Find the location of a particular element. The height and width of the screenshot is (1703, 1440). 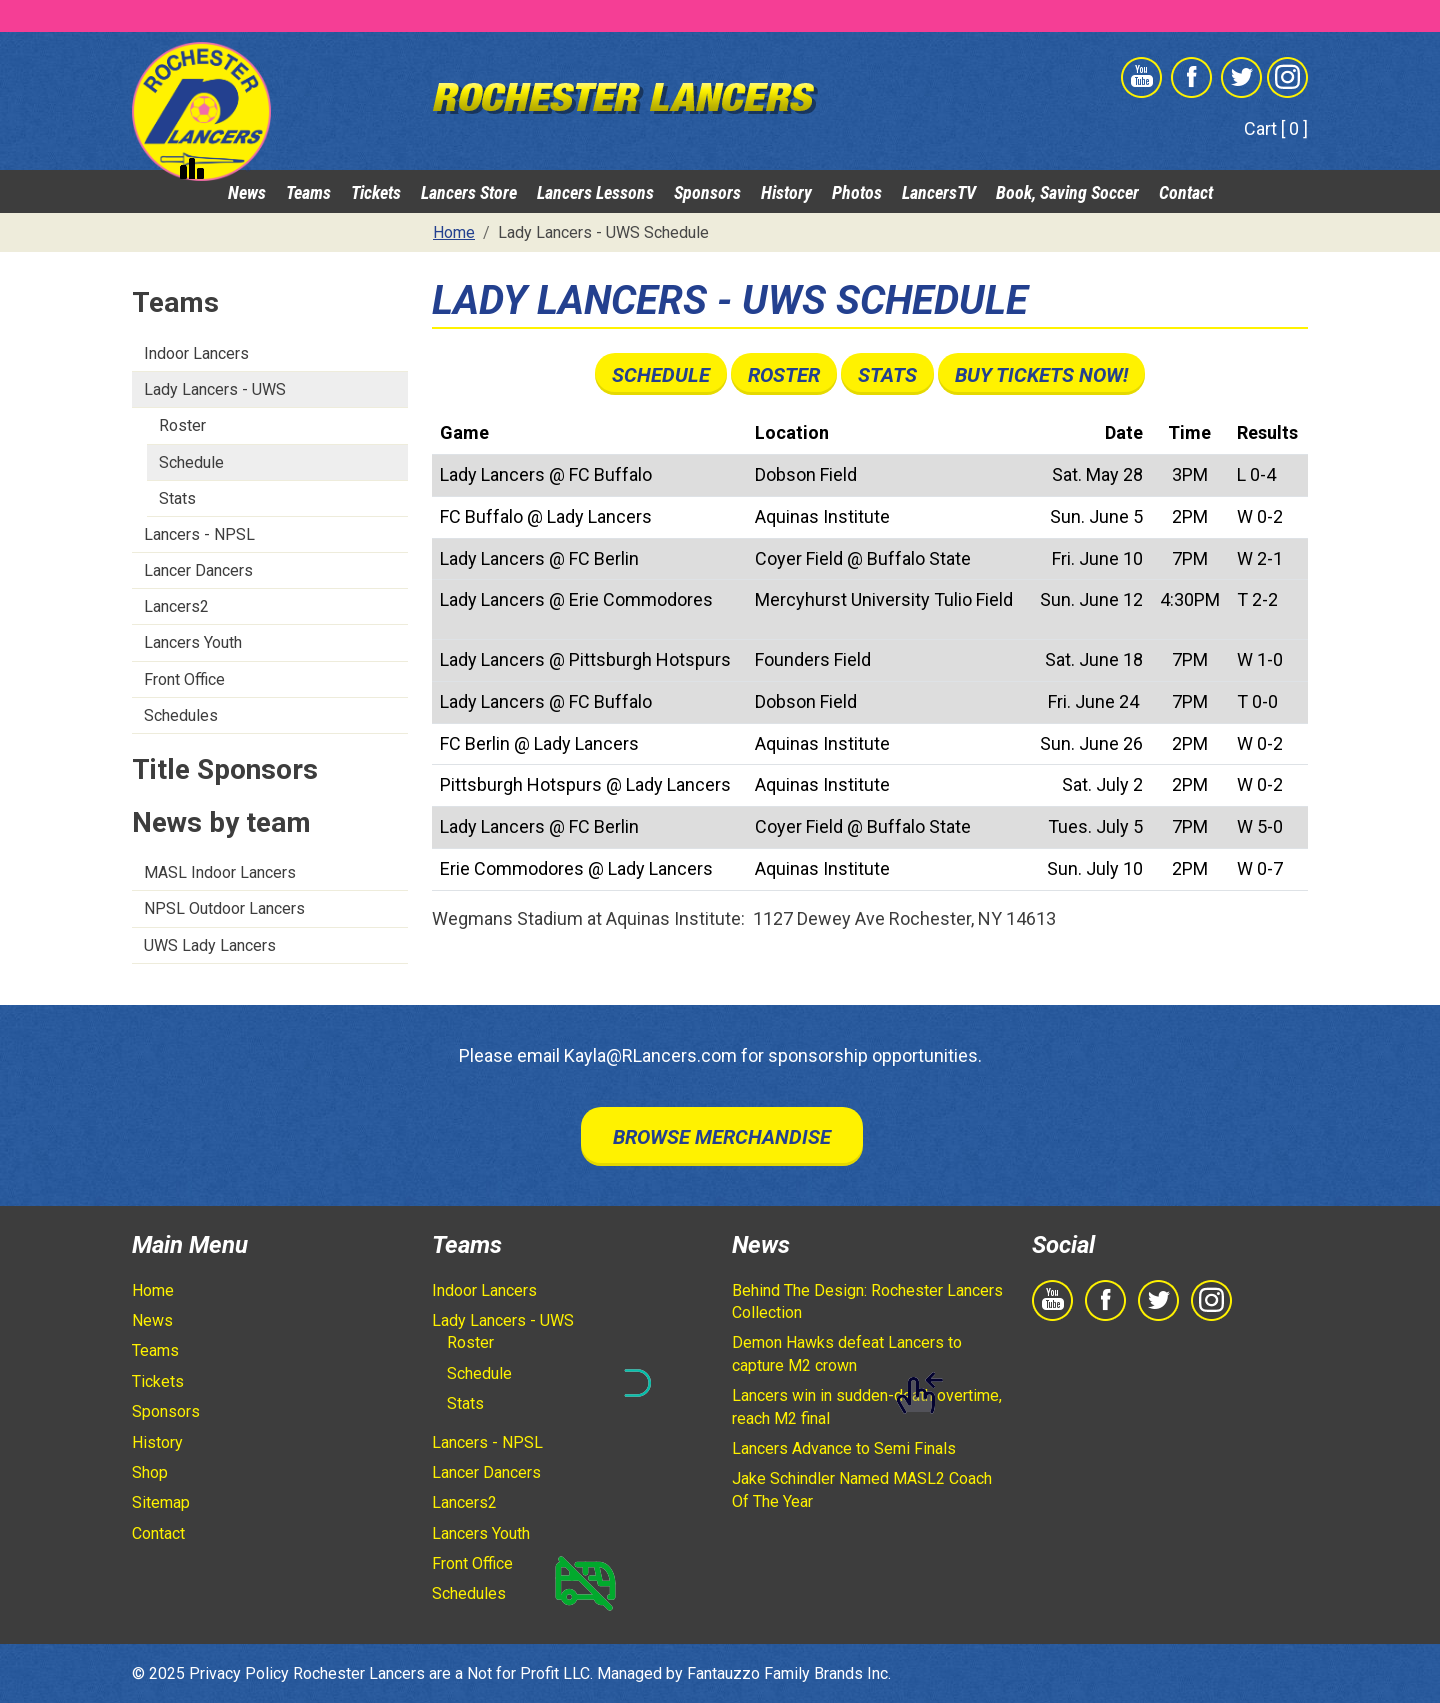

swipe left to navigate or dismiss is located at coordinates (917, 1394).